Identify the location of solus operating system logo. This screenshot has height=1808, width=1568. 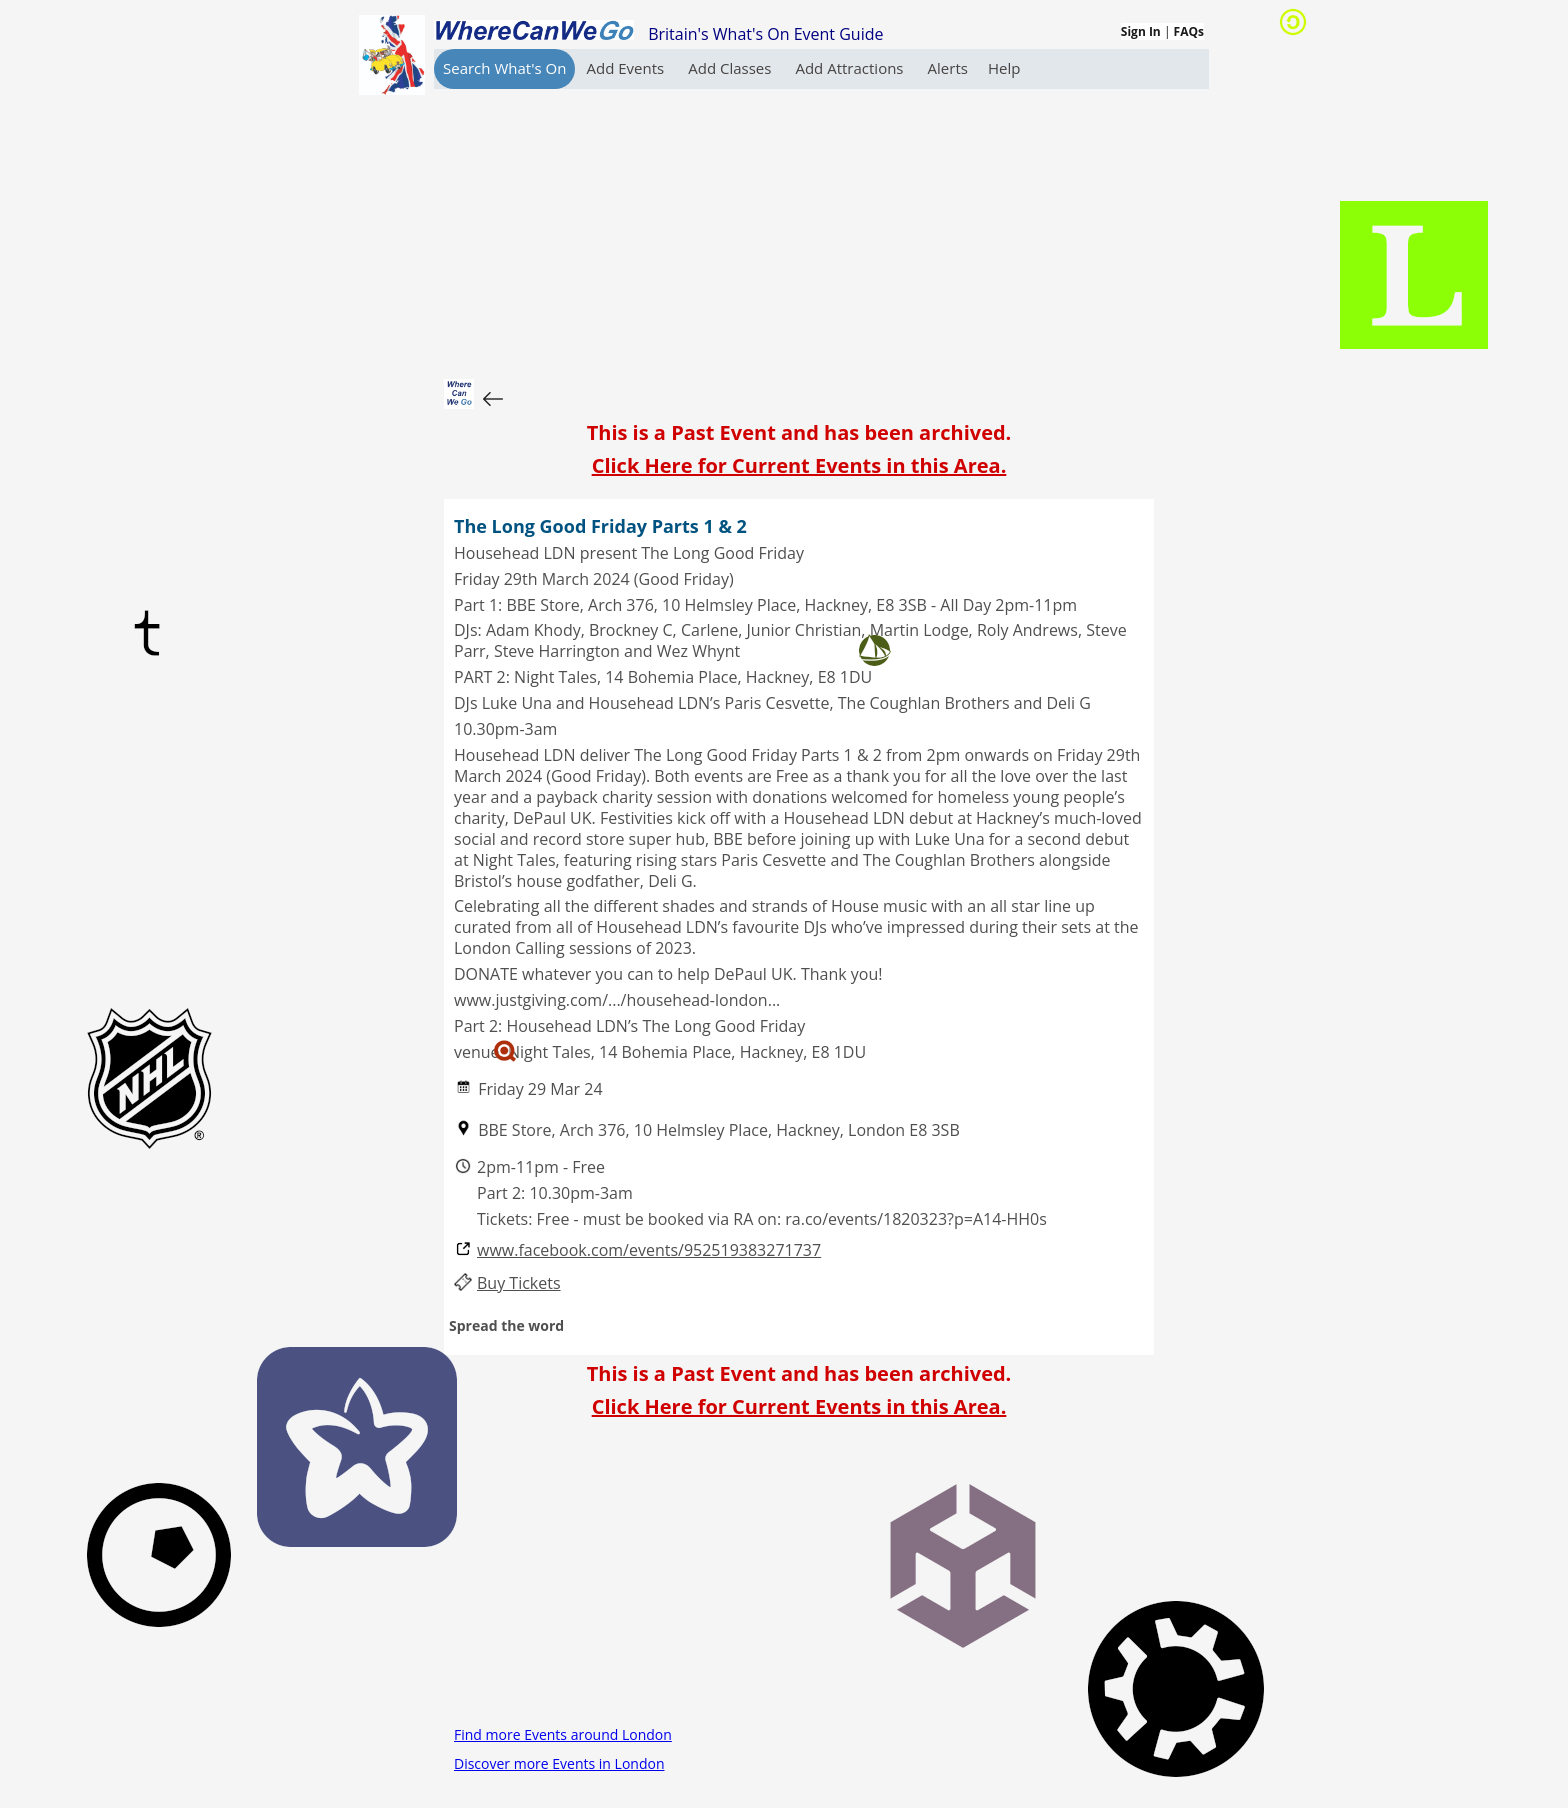
(875, 650).